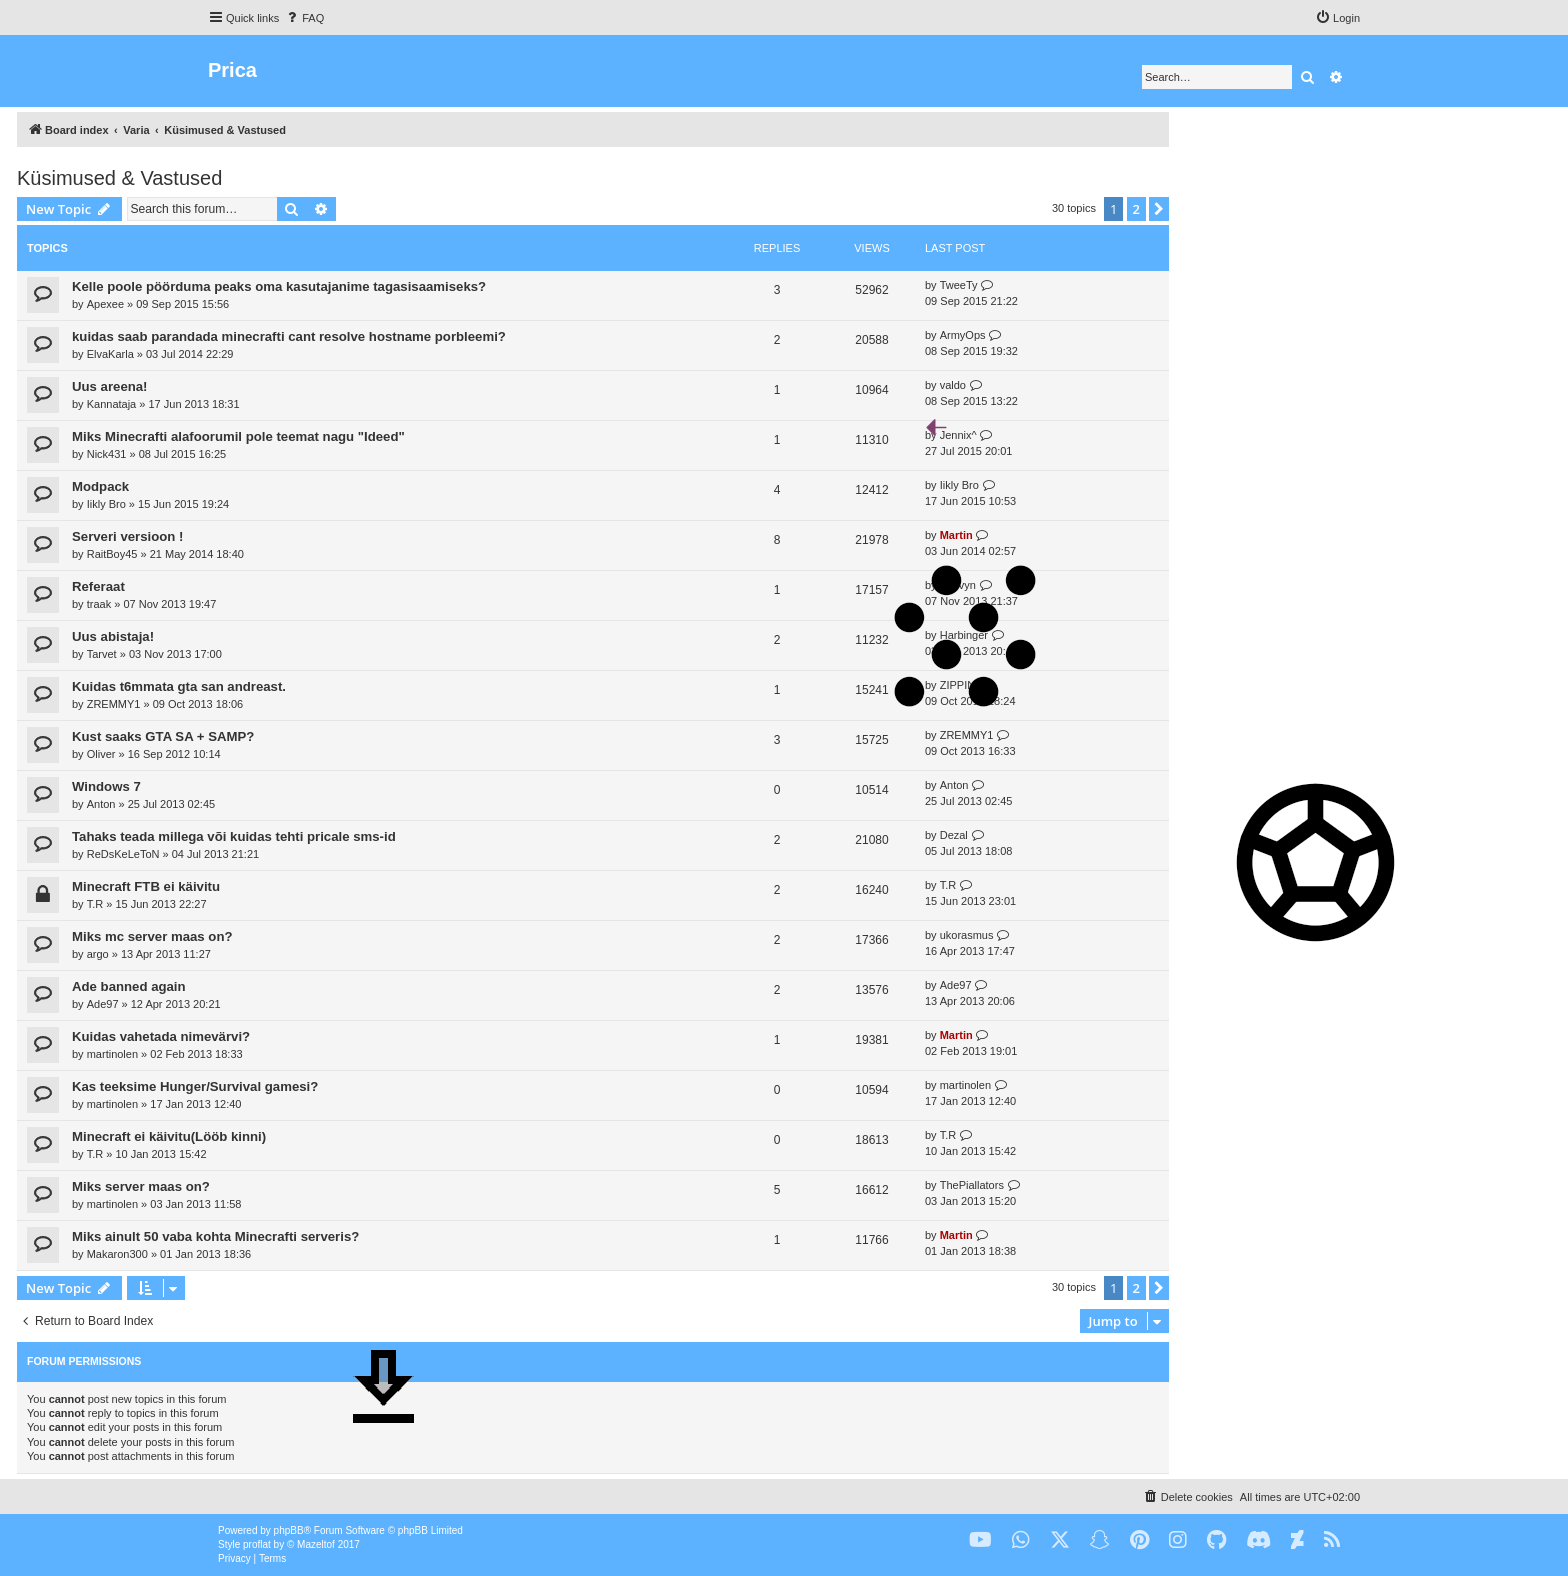 Image resolution: width=1568 pixels, height=1576 pixels. Describe the element at coordinates (383, 1388) in the screenshot. I see `download a file or content` at that location.